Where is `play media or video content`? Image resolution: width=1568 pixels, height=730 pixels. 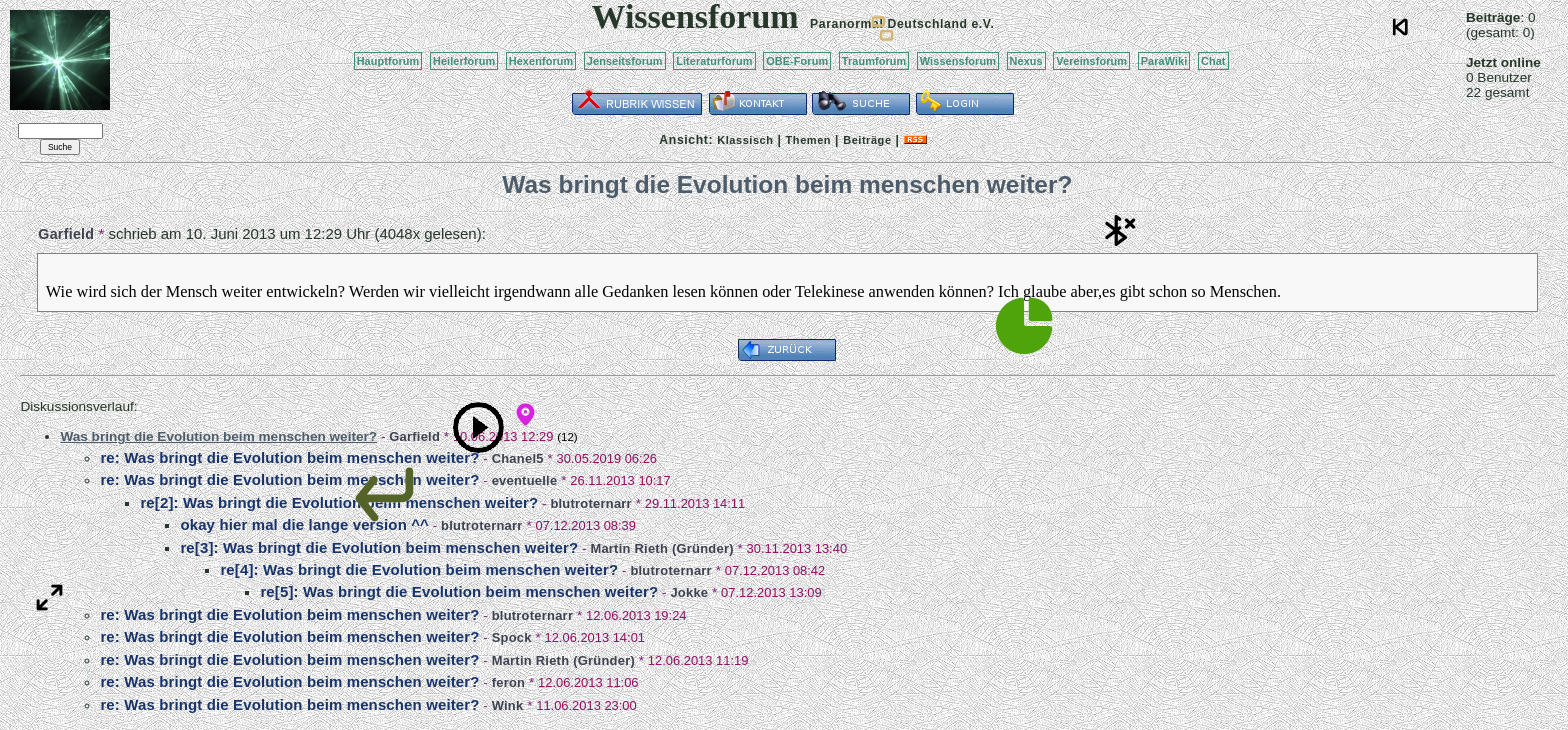
play media or video content is located at coordinates (478, 427).